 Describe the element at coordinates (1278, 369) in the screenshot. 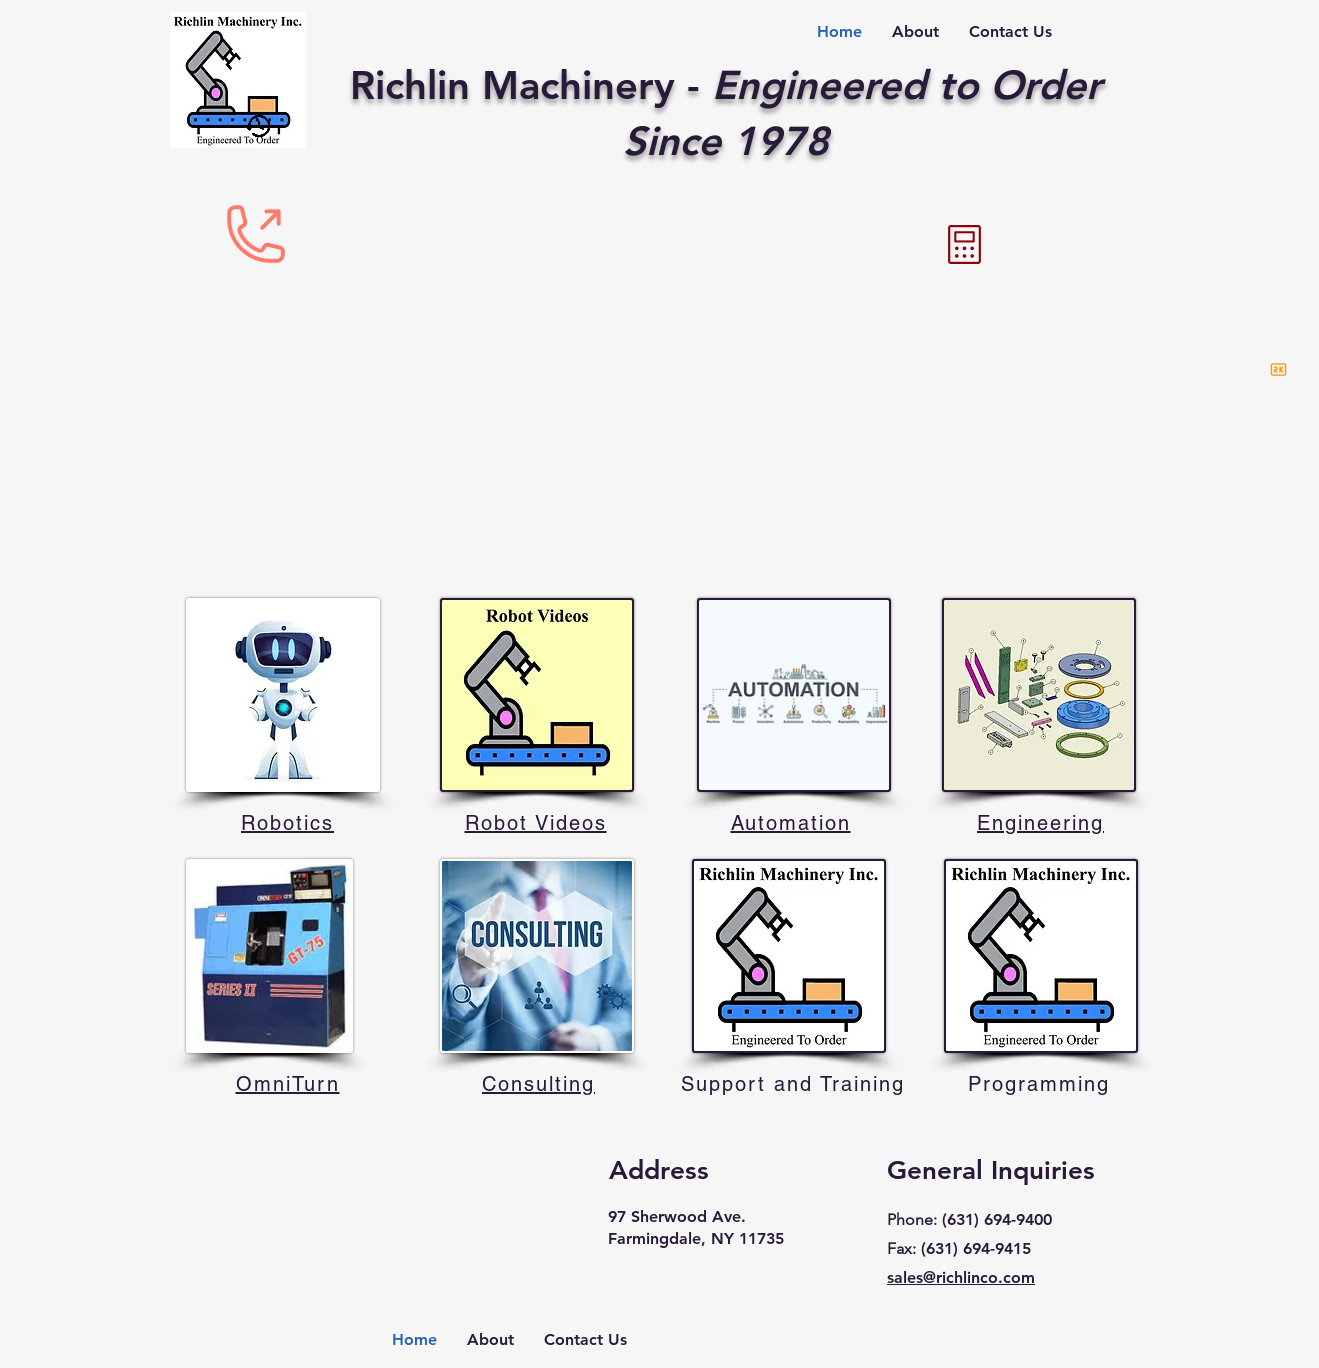

I see `indicates 2K video resolution quality` at that location.